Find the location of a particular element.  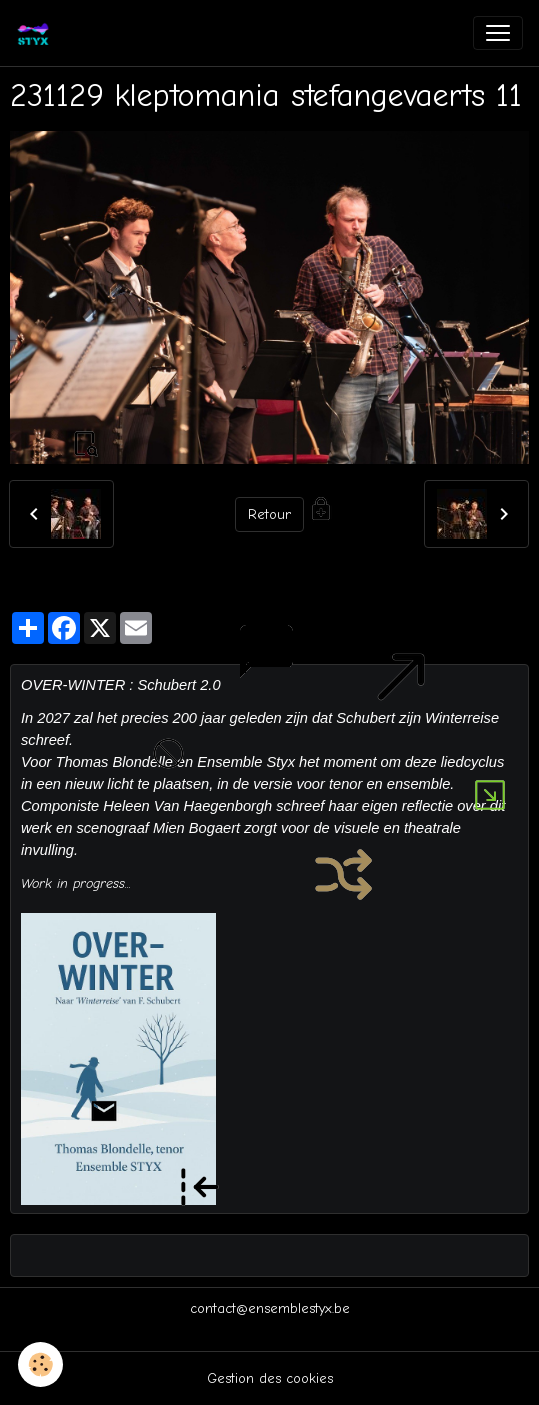

navigate to the bottom-right section is located at coordinates (490, 795).